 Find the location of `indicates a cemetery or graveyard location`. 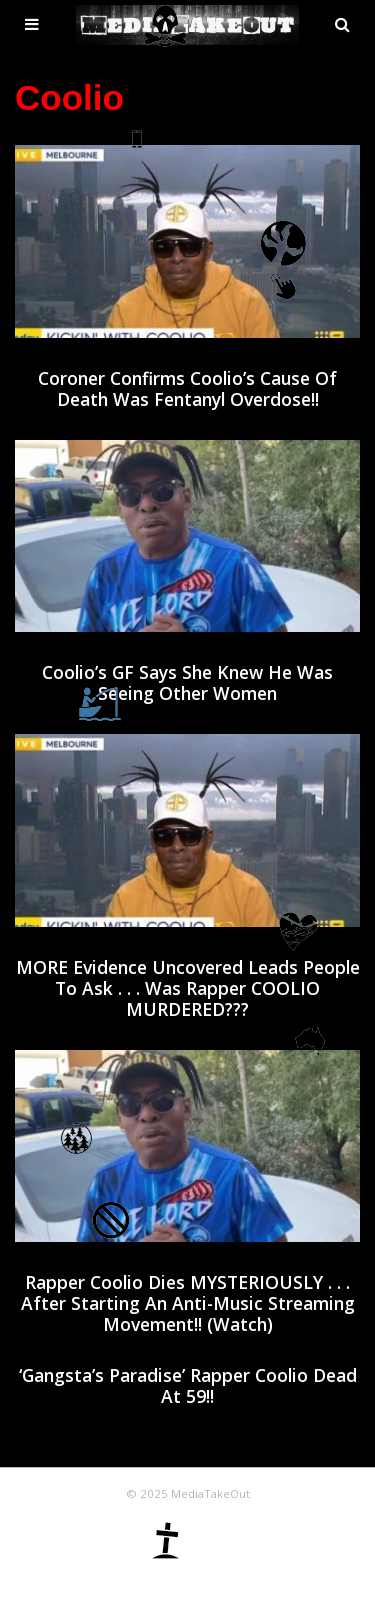

indicates a cemetery or graveyard location is located at coordinates (165, 1540).